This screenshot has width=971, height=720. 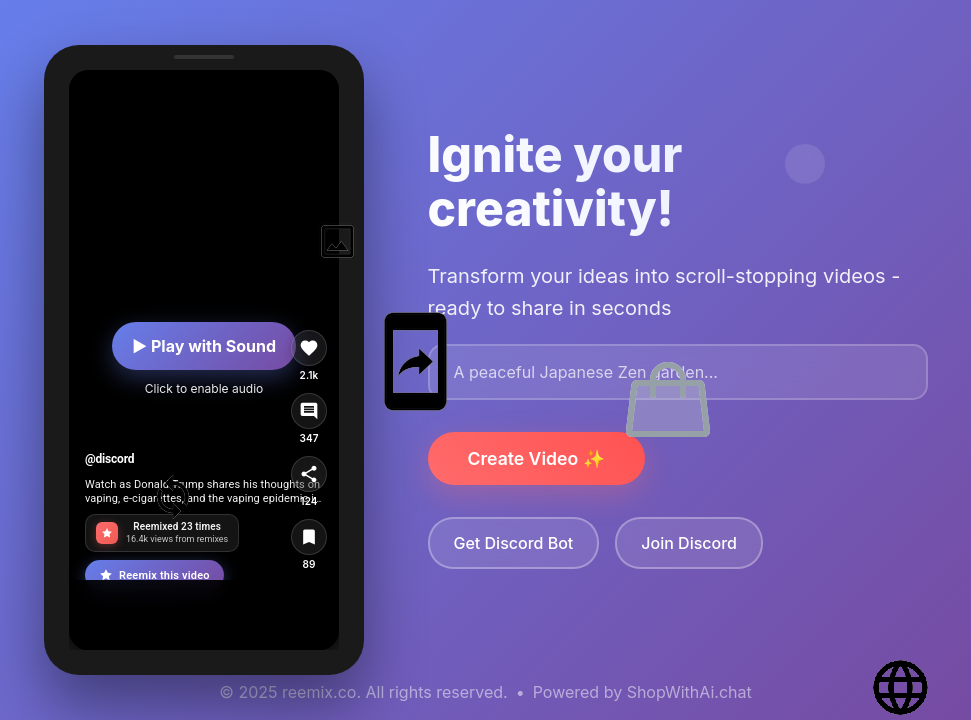 I want to click on view your shopping bag, so click(x=668, y=404).